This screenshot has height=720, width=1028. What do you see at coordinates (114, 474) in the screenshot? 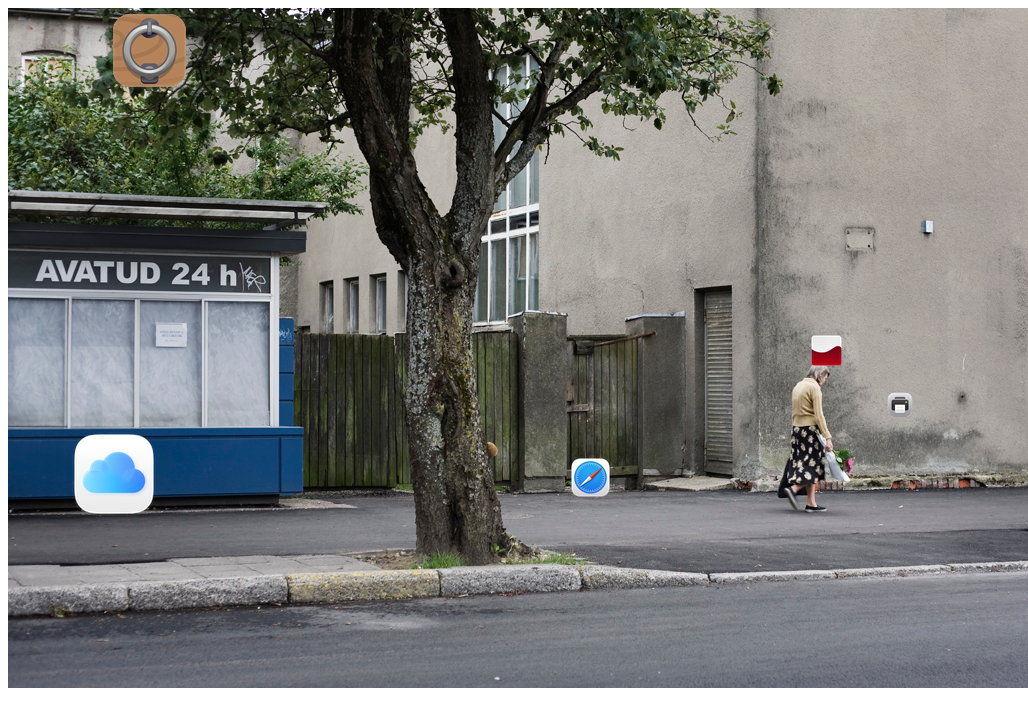
I see `open iCloud+ settings and storage management` at bounding box center [114, 474].